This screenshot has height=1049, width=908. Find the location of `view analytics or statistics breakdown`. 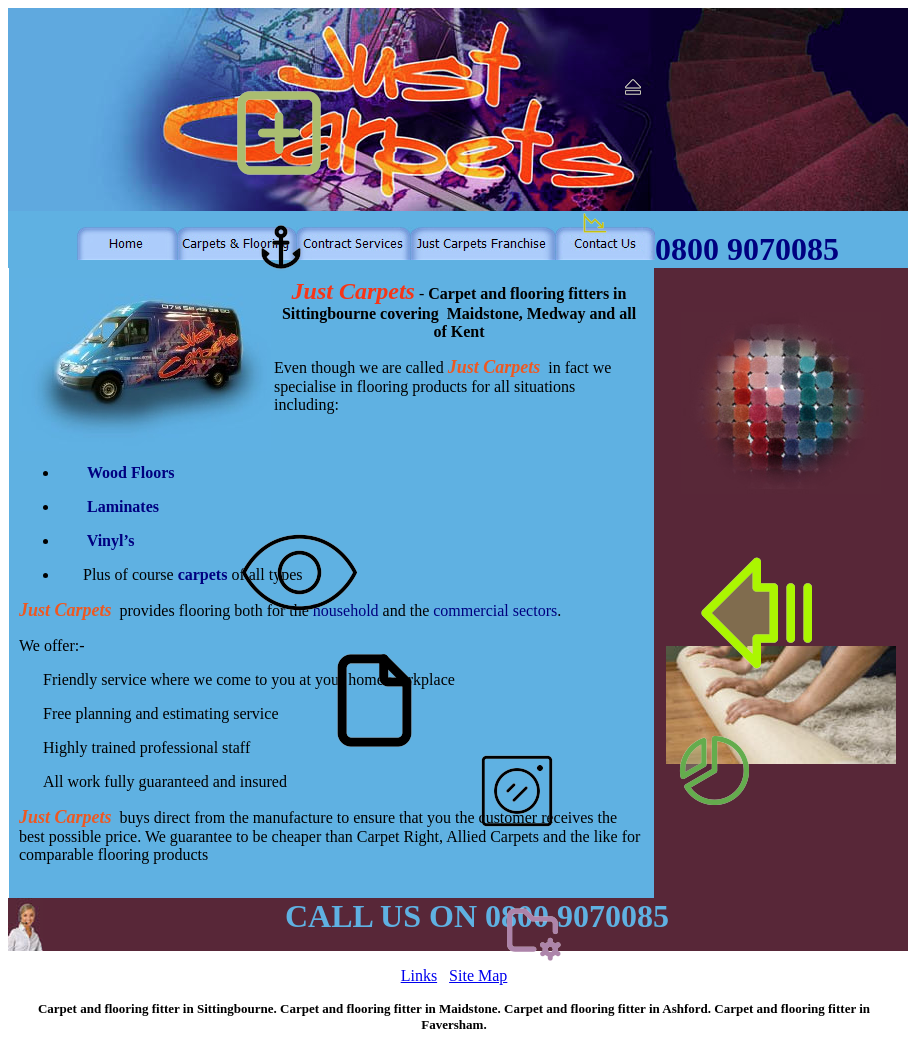

view analytics or statistics breakdown is located at coordinates (714, 770).